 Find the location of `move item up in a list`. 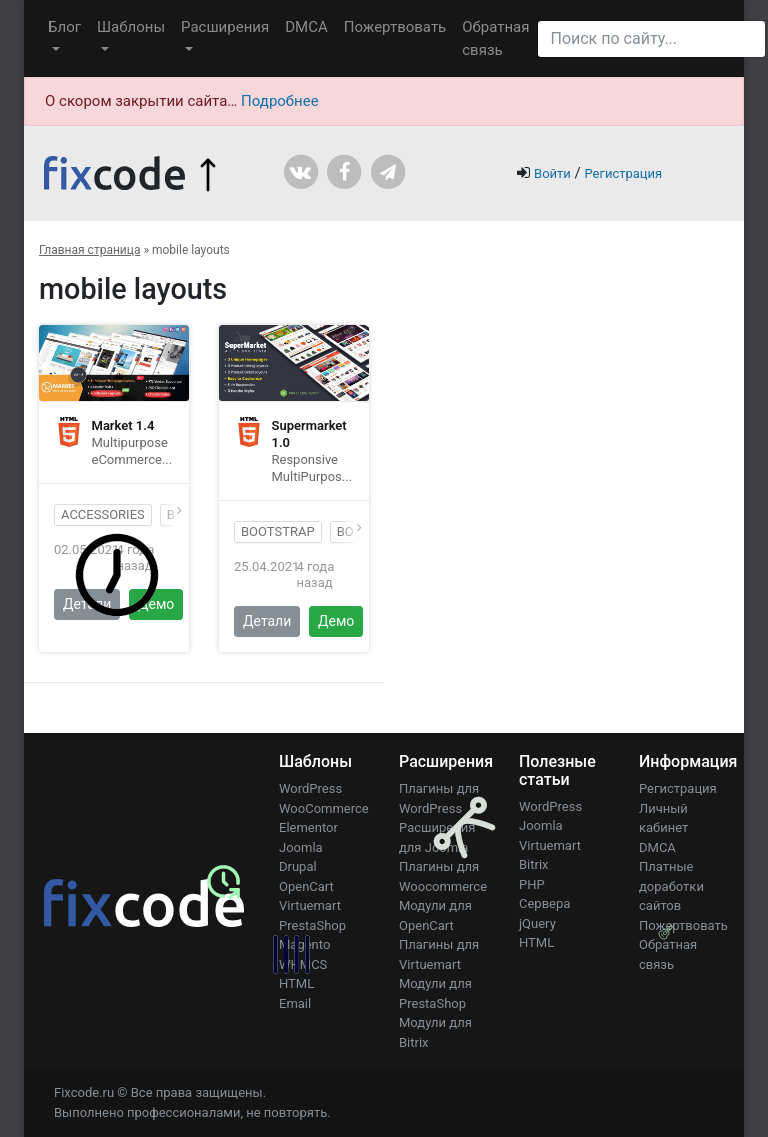

move item up in a list is located at coordinates (208, 175).